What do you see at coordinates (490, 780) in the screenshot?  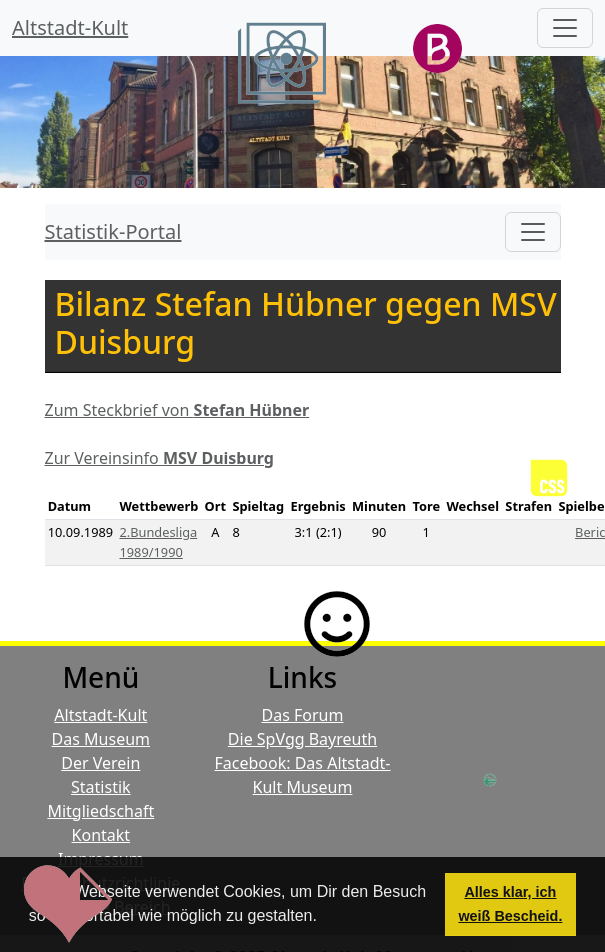 I see `joget platform logo` at bounding box center [490, 780].